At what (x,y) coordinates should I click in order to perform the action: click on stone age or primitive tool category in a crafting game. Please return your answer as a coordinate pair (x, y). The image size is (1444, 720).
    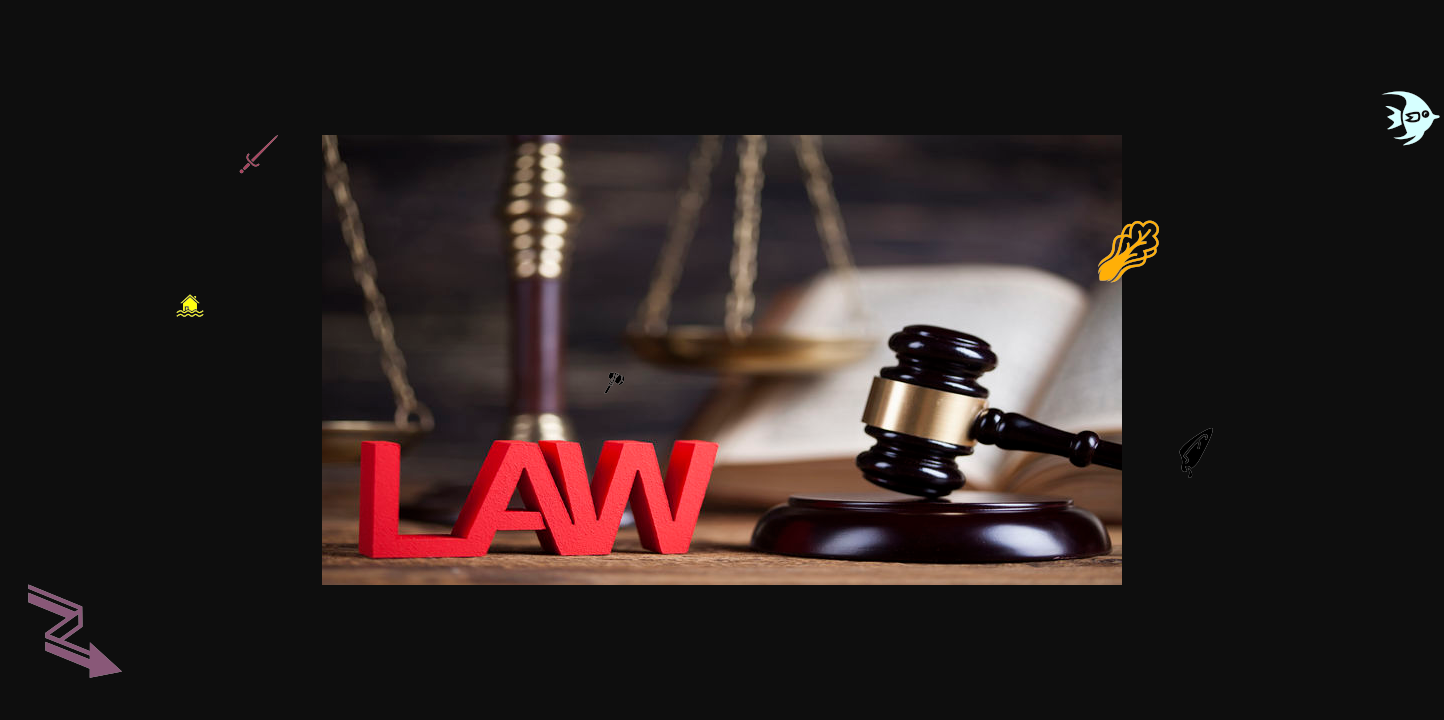
    Looking at the image, I should click on (614, 382).